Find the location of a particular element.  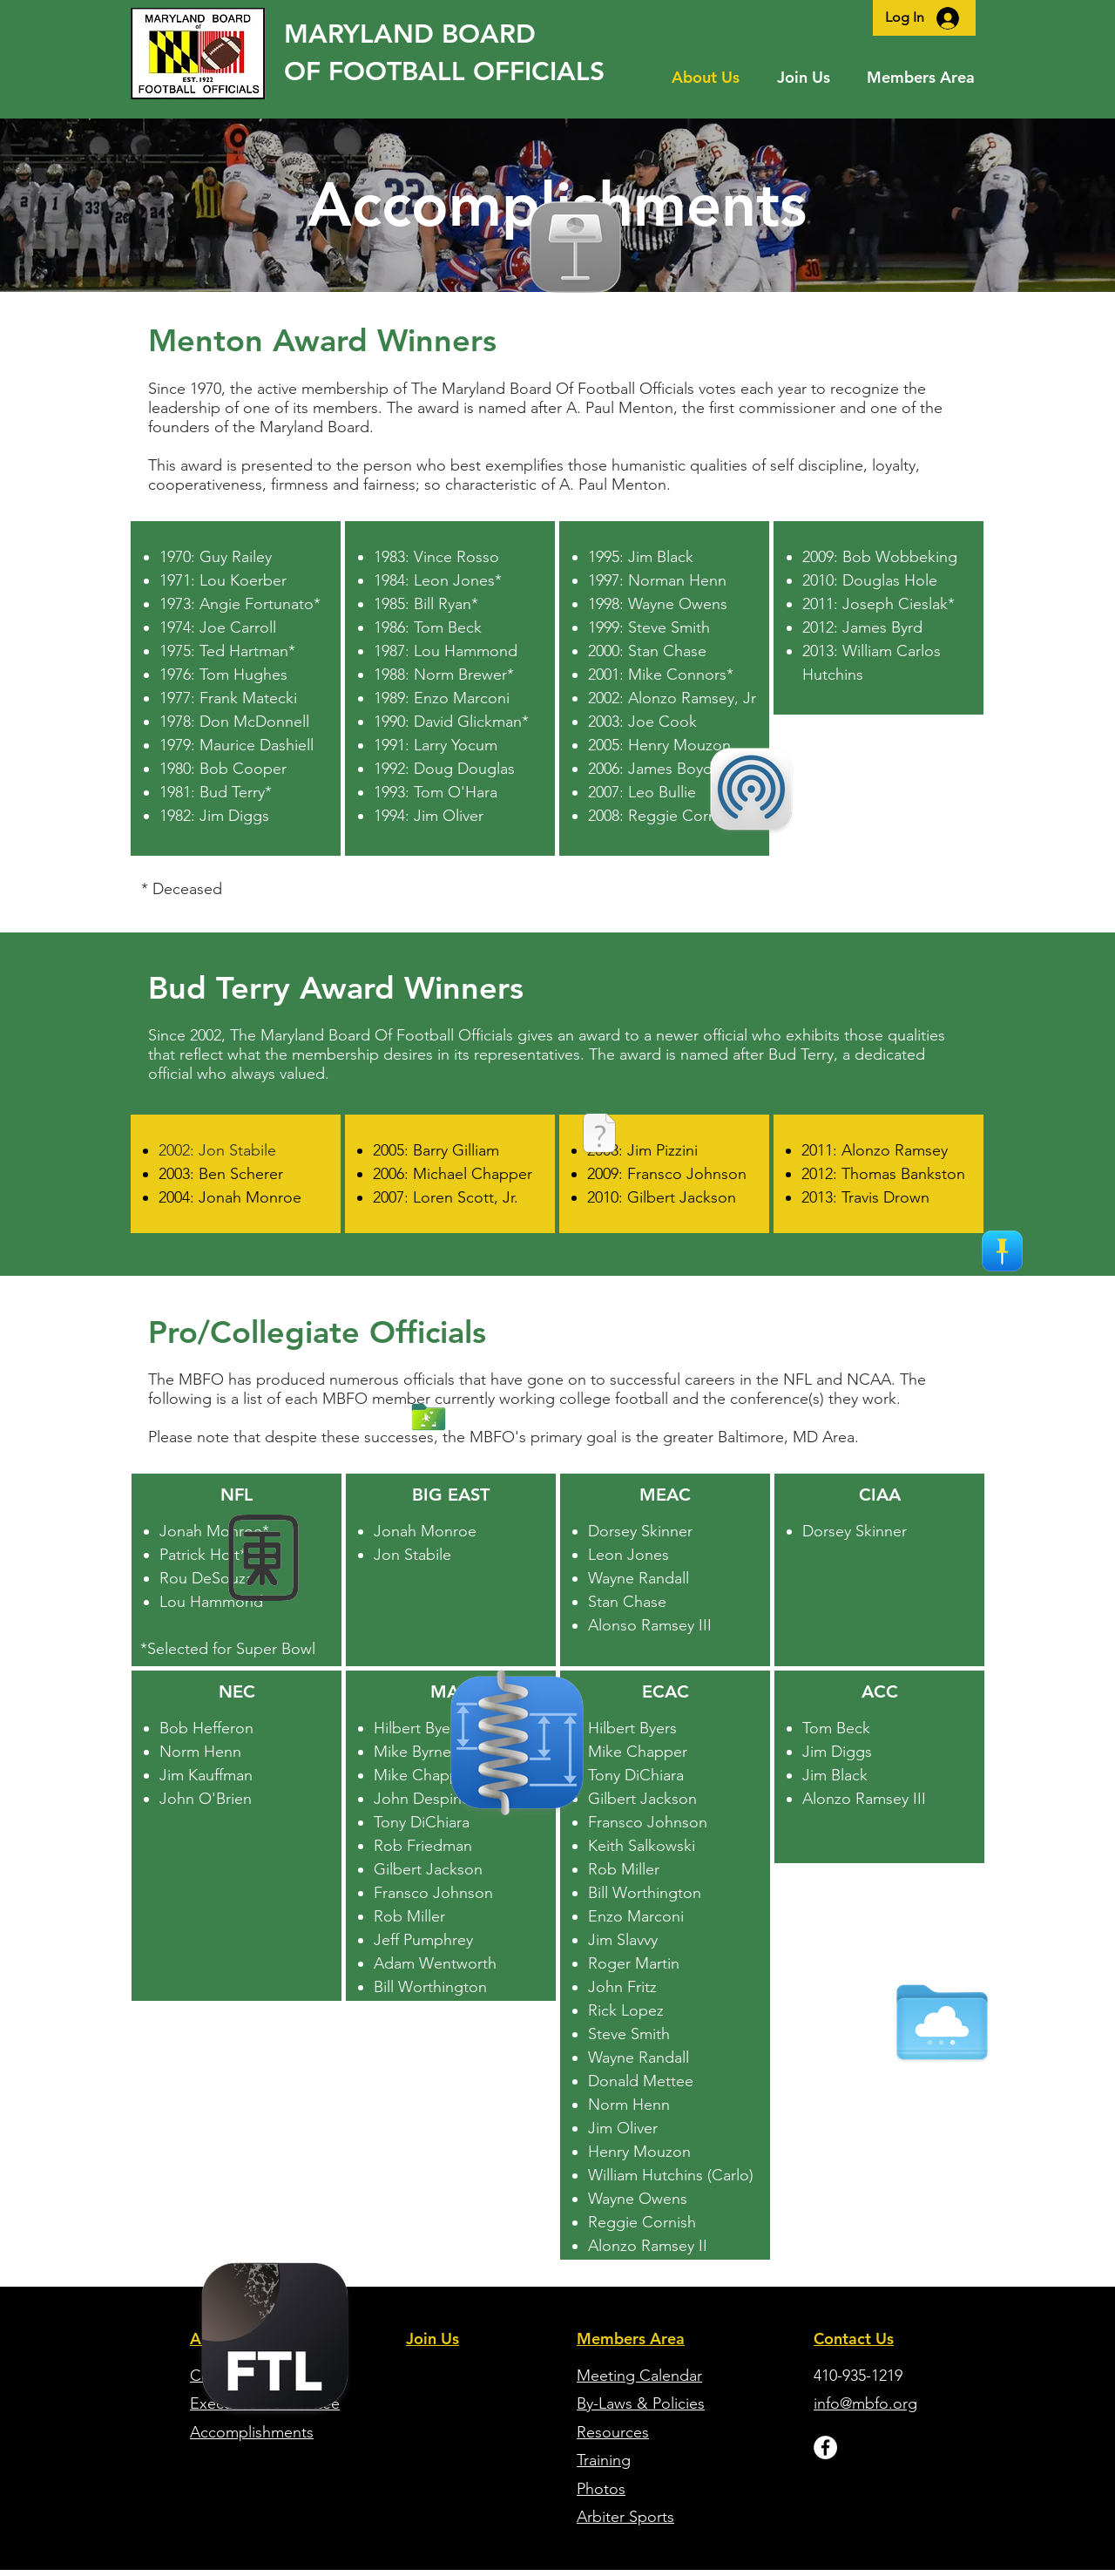

open your gamejolt games folder is located at coordinates (429, 1418).